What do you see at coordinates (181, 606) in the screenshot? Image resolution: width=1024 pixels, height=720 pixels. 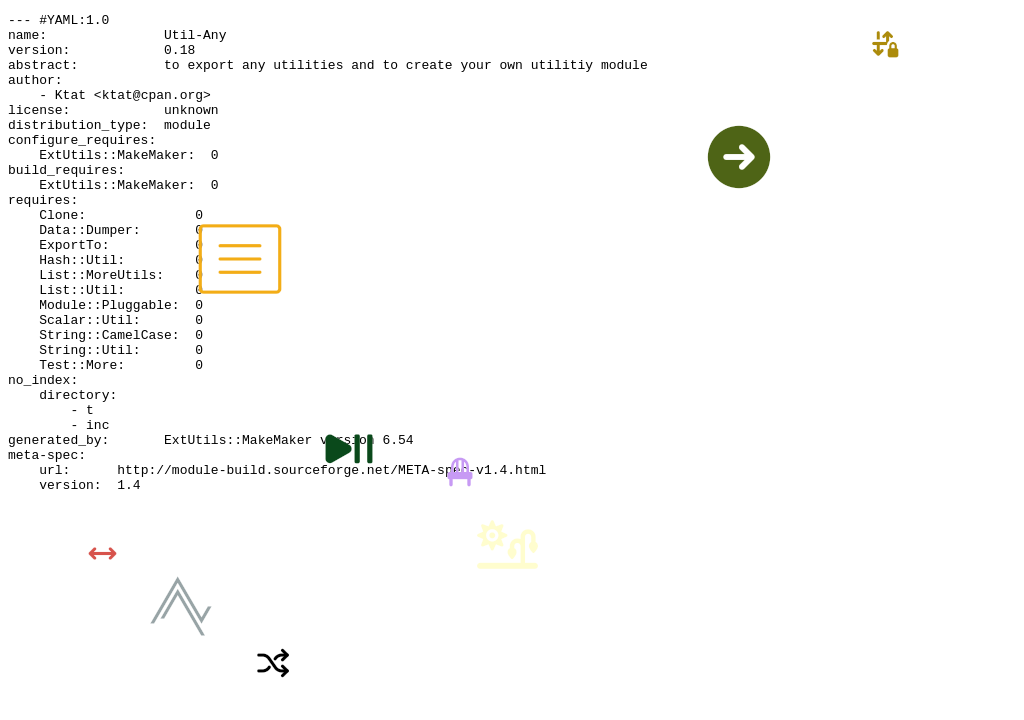 I see `think peaks brand logo` at bounding box center [181, 606].